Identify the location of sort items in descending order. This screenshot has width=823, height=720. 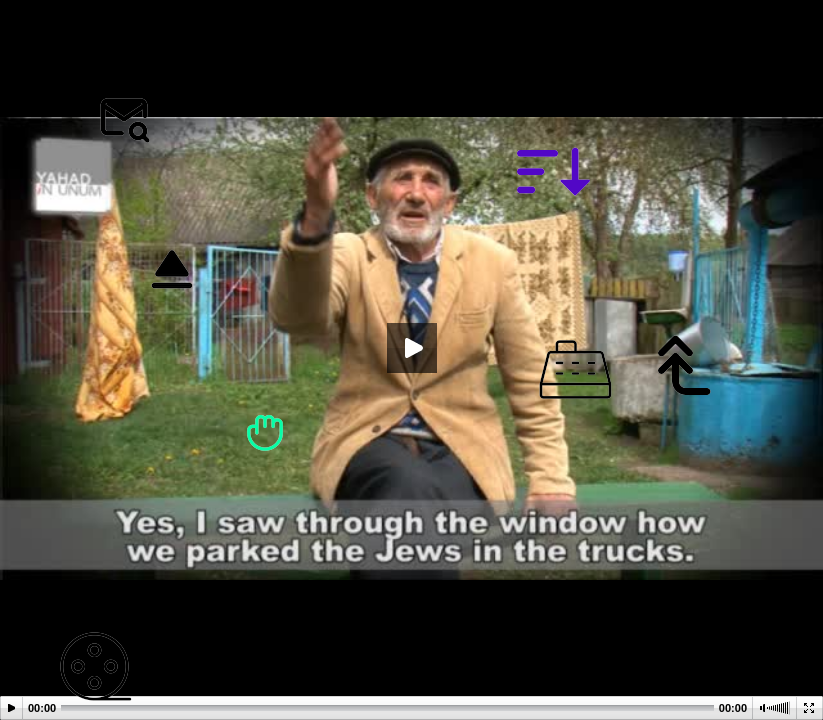
(553, 170).